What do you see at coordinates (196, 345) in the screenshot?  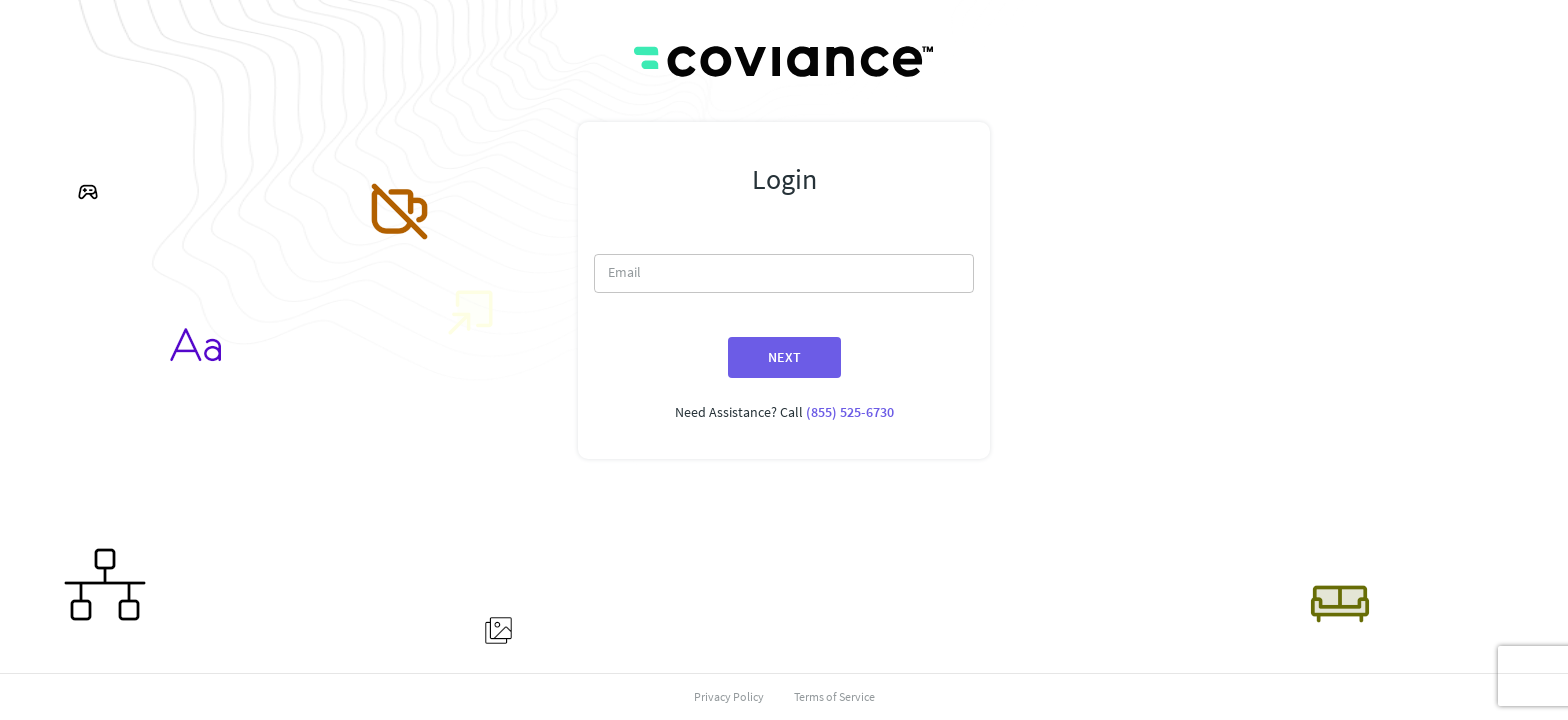 I see `adjust font or text size settings` at bounding box center [196, 345].